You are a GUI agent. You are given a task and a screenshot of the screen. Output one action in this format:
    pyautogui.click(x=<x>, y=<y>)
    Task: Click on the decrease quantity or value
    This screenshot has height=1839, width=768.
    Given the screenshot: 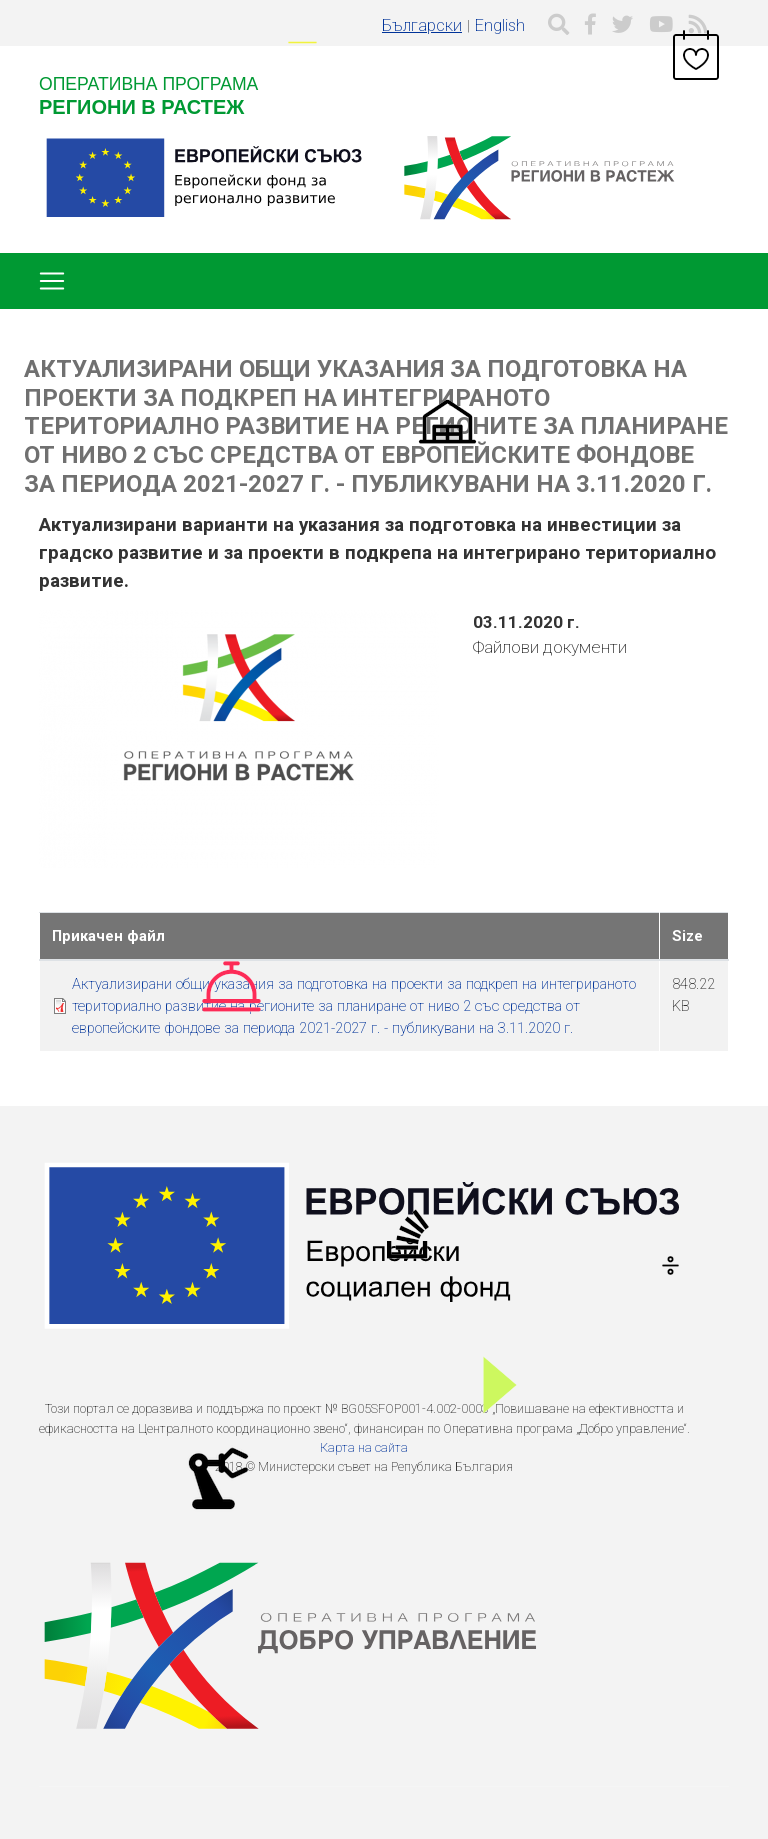 What is the action you would take?
    pyautogui.click(x=302, y=42)
    